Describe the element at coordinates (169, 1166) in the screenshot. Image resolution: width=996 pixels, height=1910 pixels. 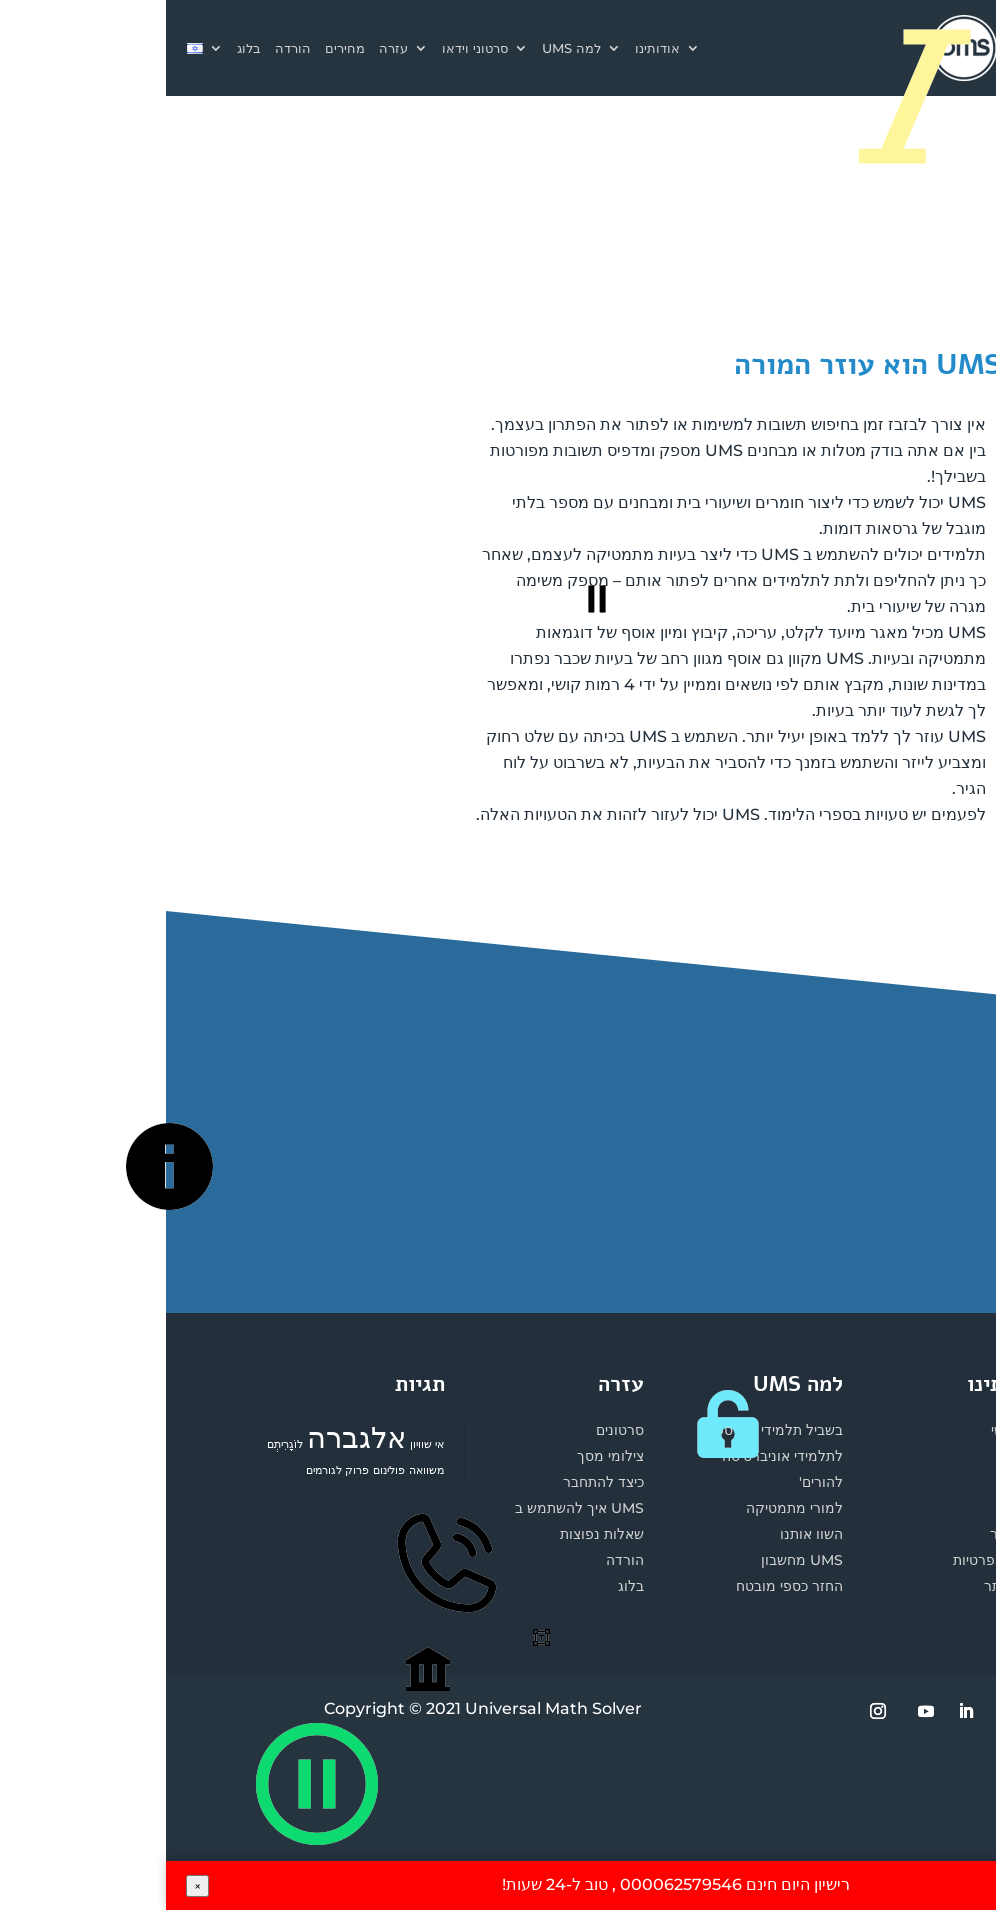
I see `view more information or details` at that location.